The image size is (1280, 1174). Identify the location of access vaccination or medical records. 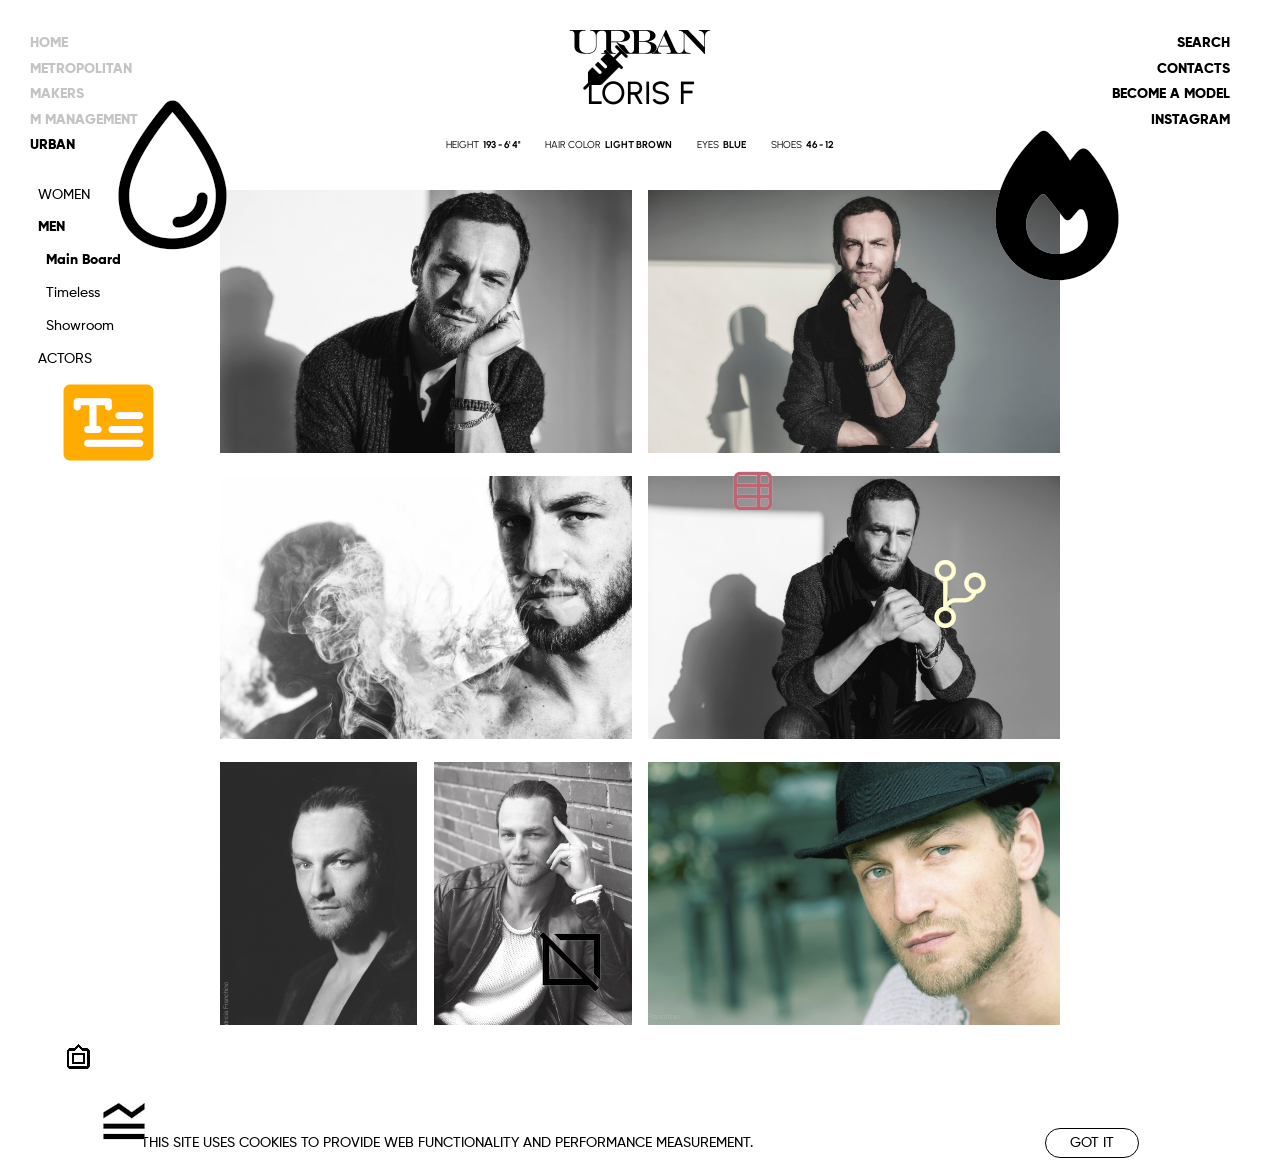
(605, 67).